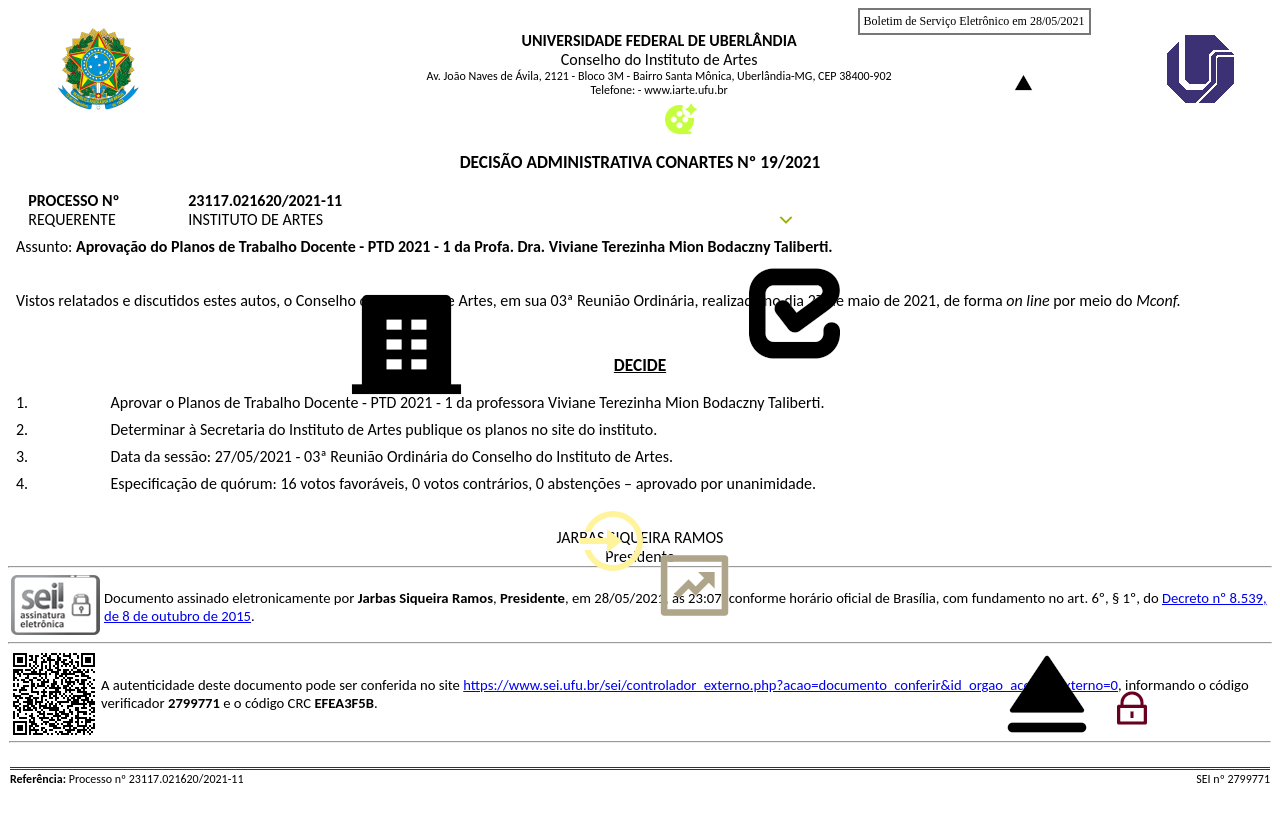  I want to click on eject media or disc, so click(1047, 698).